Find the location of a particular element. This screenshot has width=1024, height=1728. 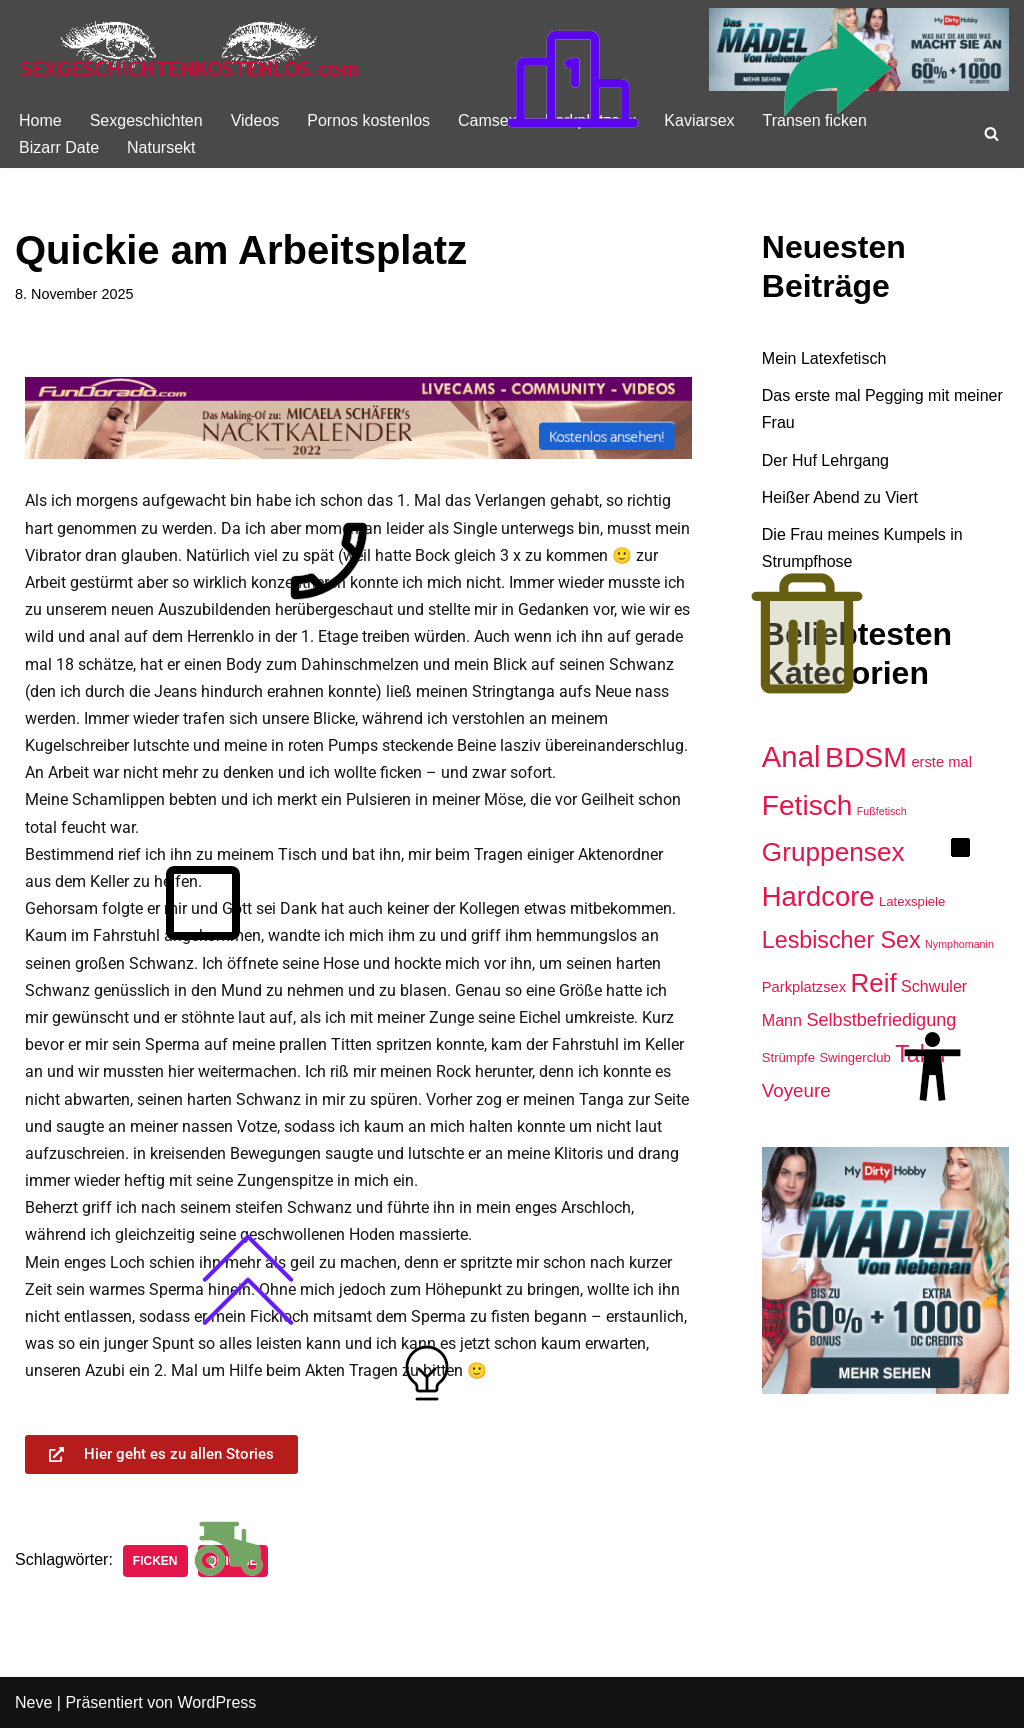

an unselected checkbox option is located at coordinates (203, 903).